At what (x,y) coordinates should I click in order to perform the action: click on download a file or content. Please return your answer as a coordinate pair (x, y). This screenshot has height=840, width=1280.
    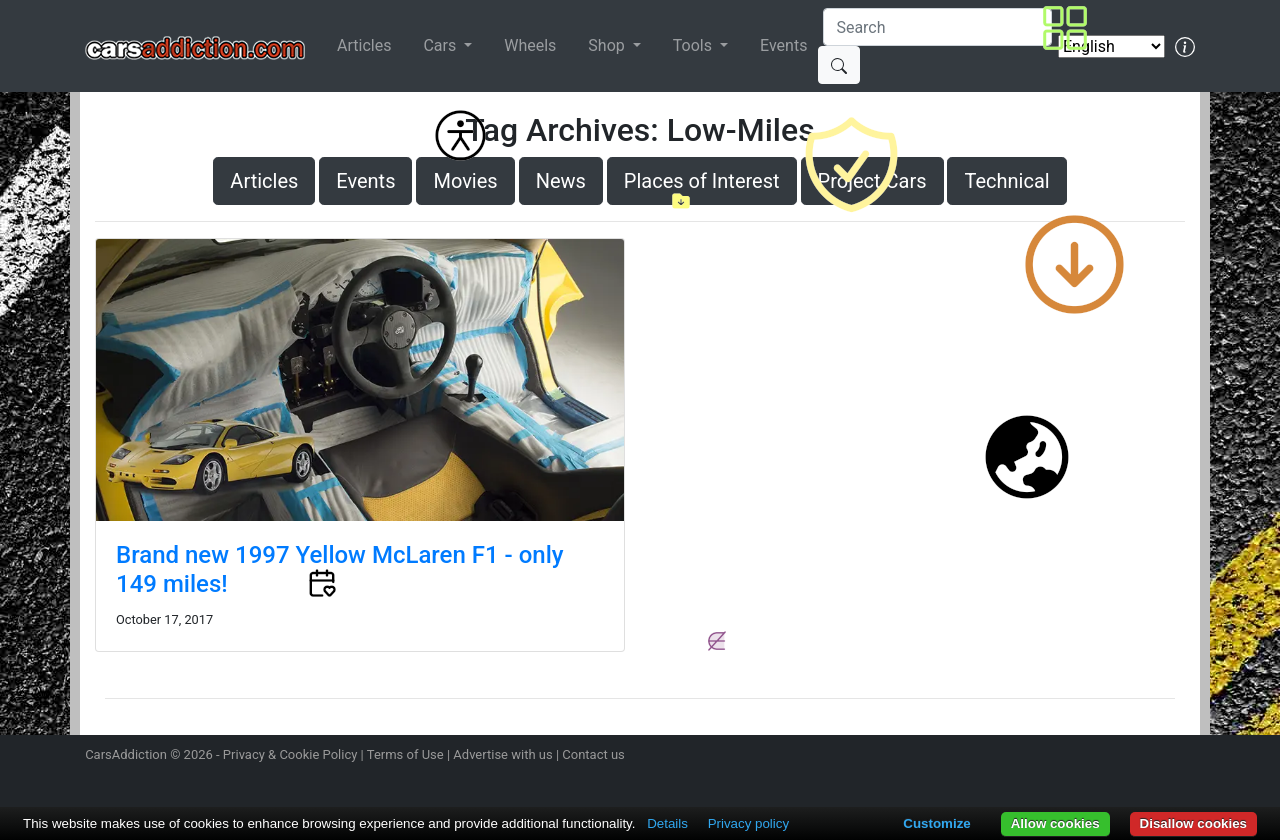
    Looking at the image, I should click on (1074, 264).